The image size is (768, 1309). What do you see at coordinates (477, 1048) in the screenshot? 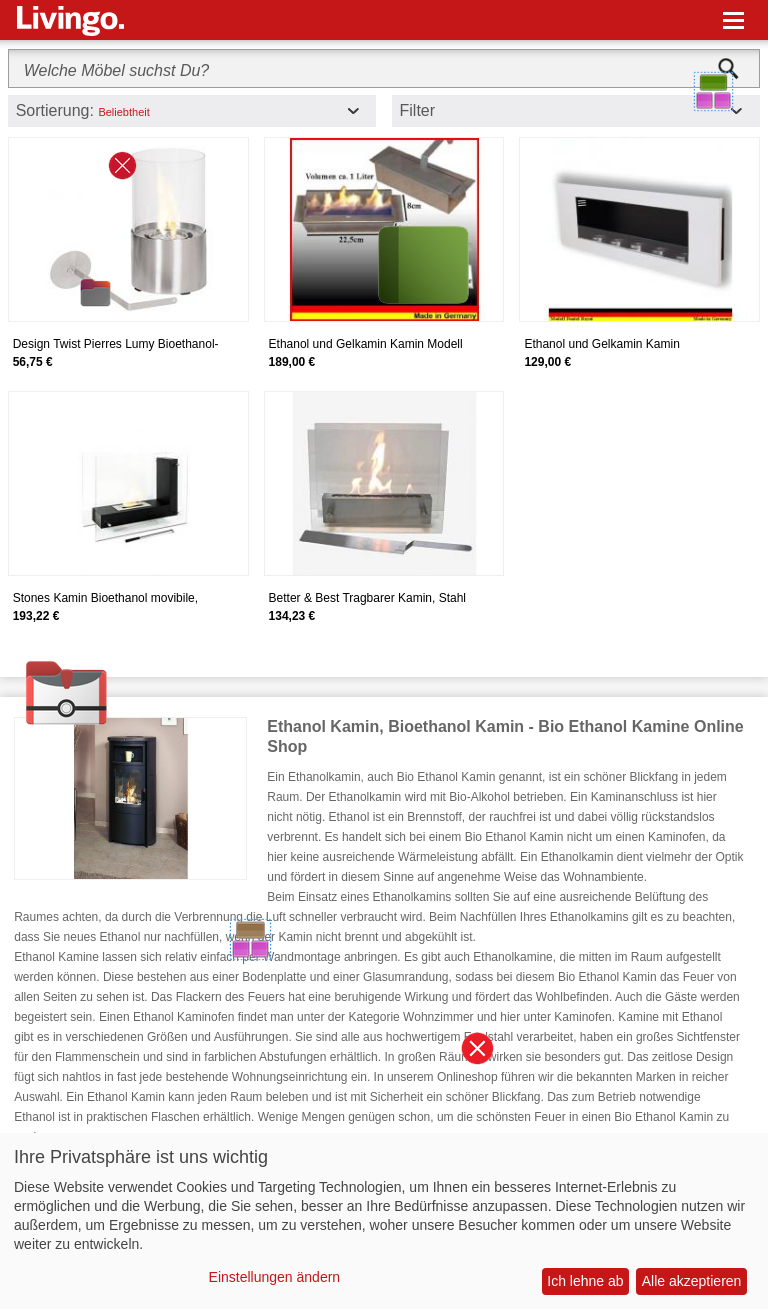
I see `OneDrive sync error or failure` at bounding box center [477, 1048].